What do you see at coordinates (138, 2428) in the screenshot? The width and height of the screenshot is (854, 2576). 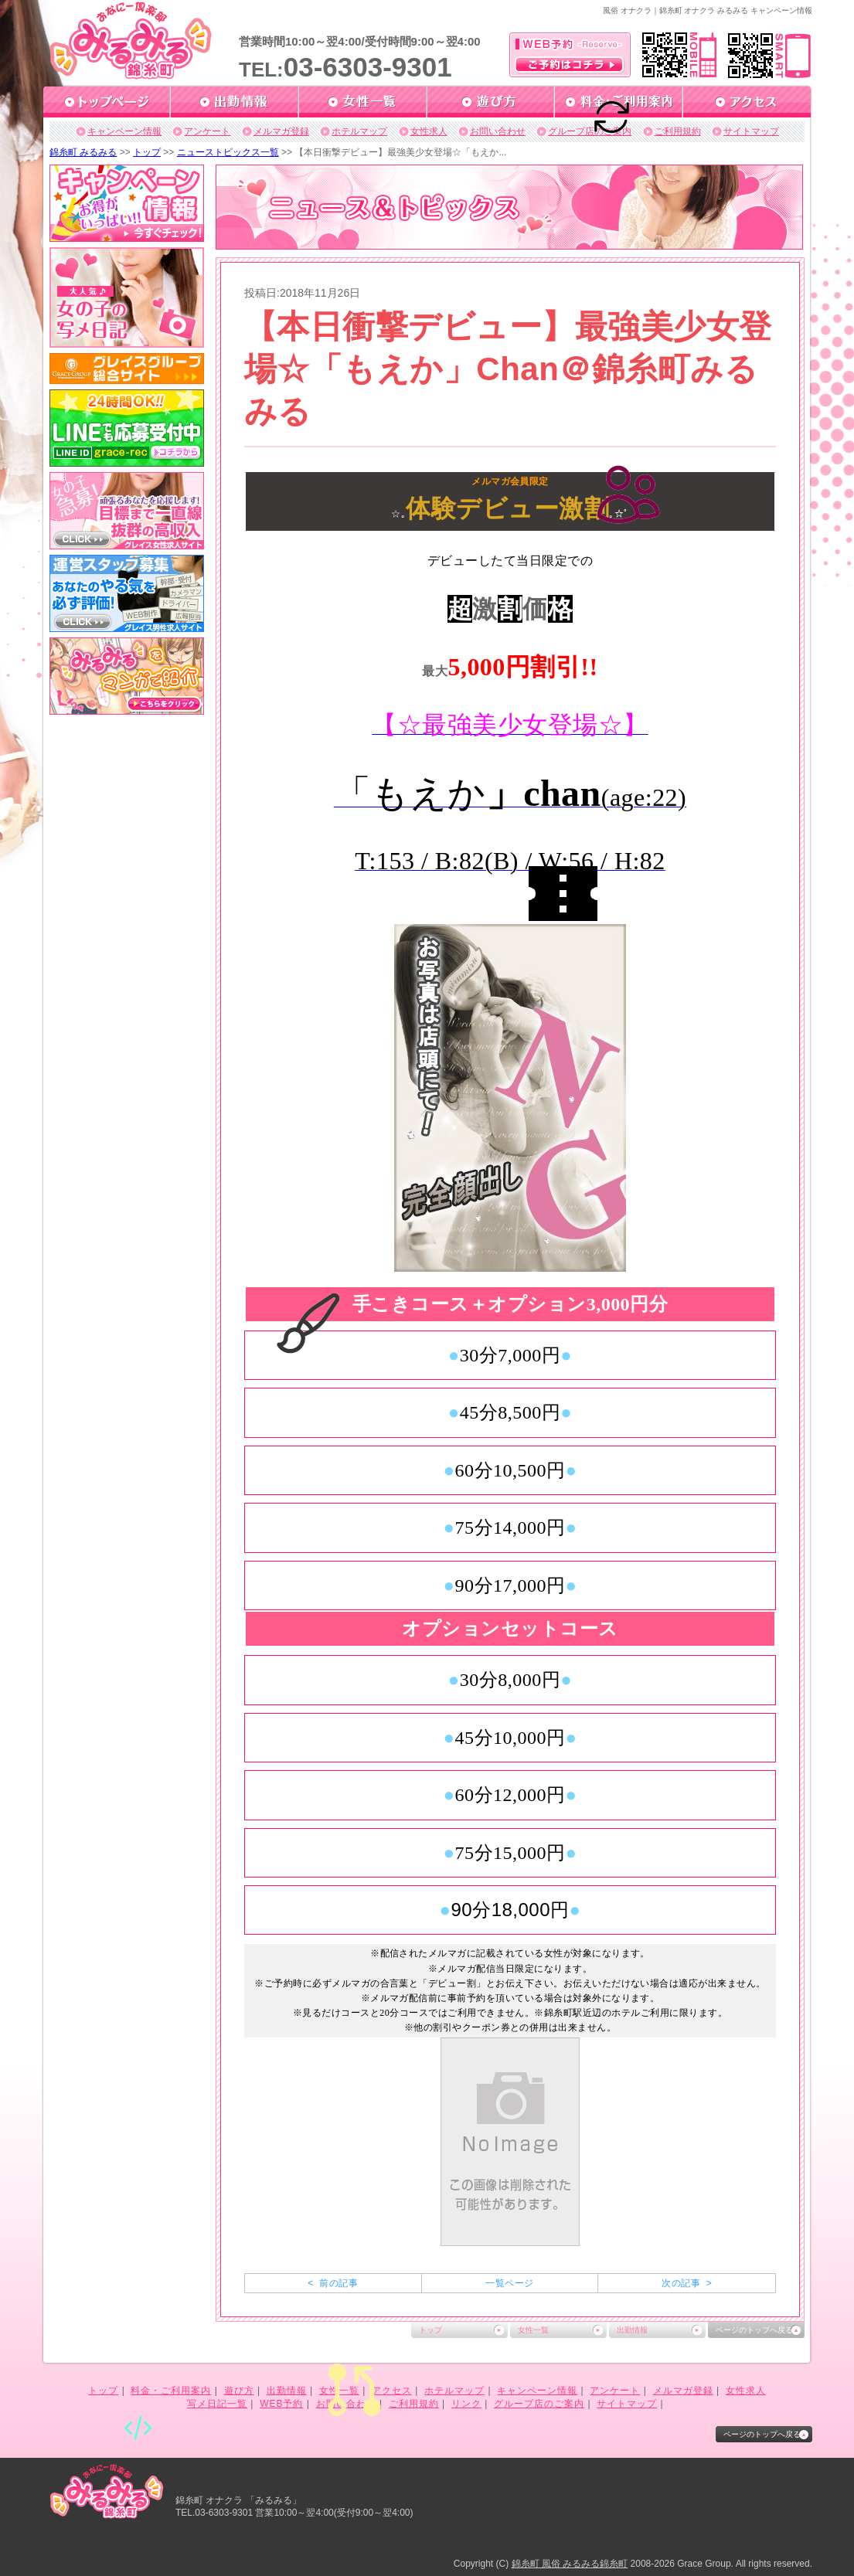 I see `view or edit source code` at bounding box center [138, 2428].